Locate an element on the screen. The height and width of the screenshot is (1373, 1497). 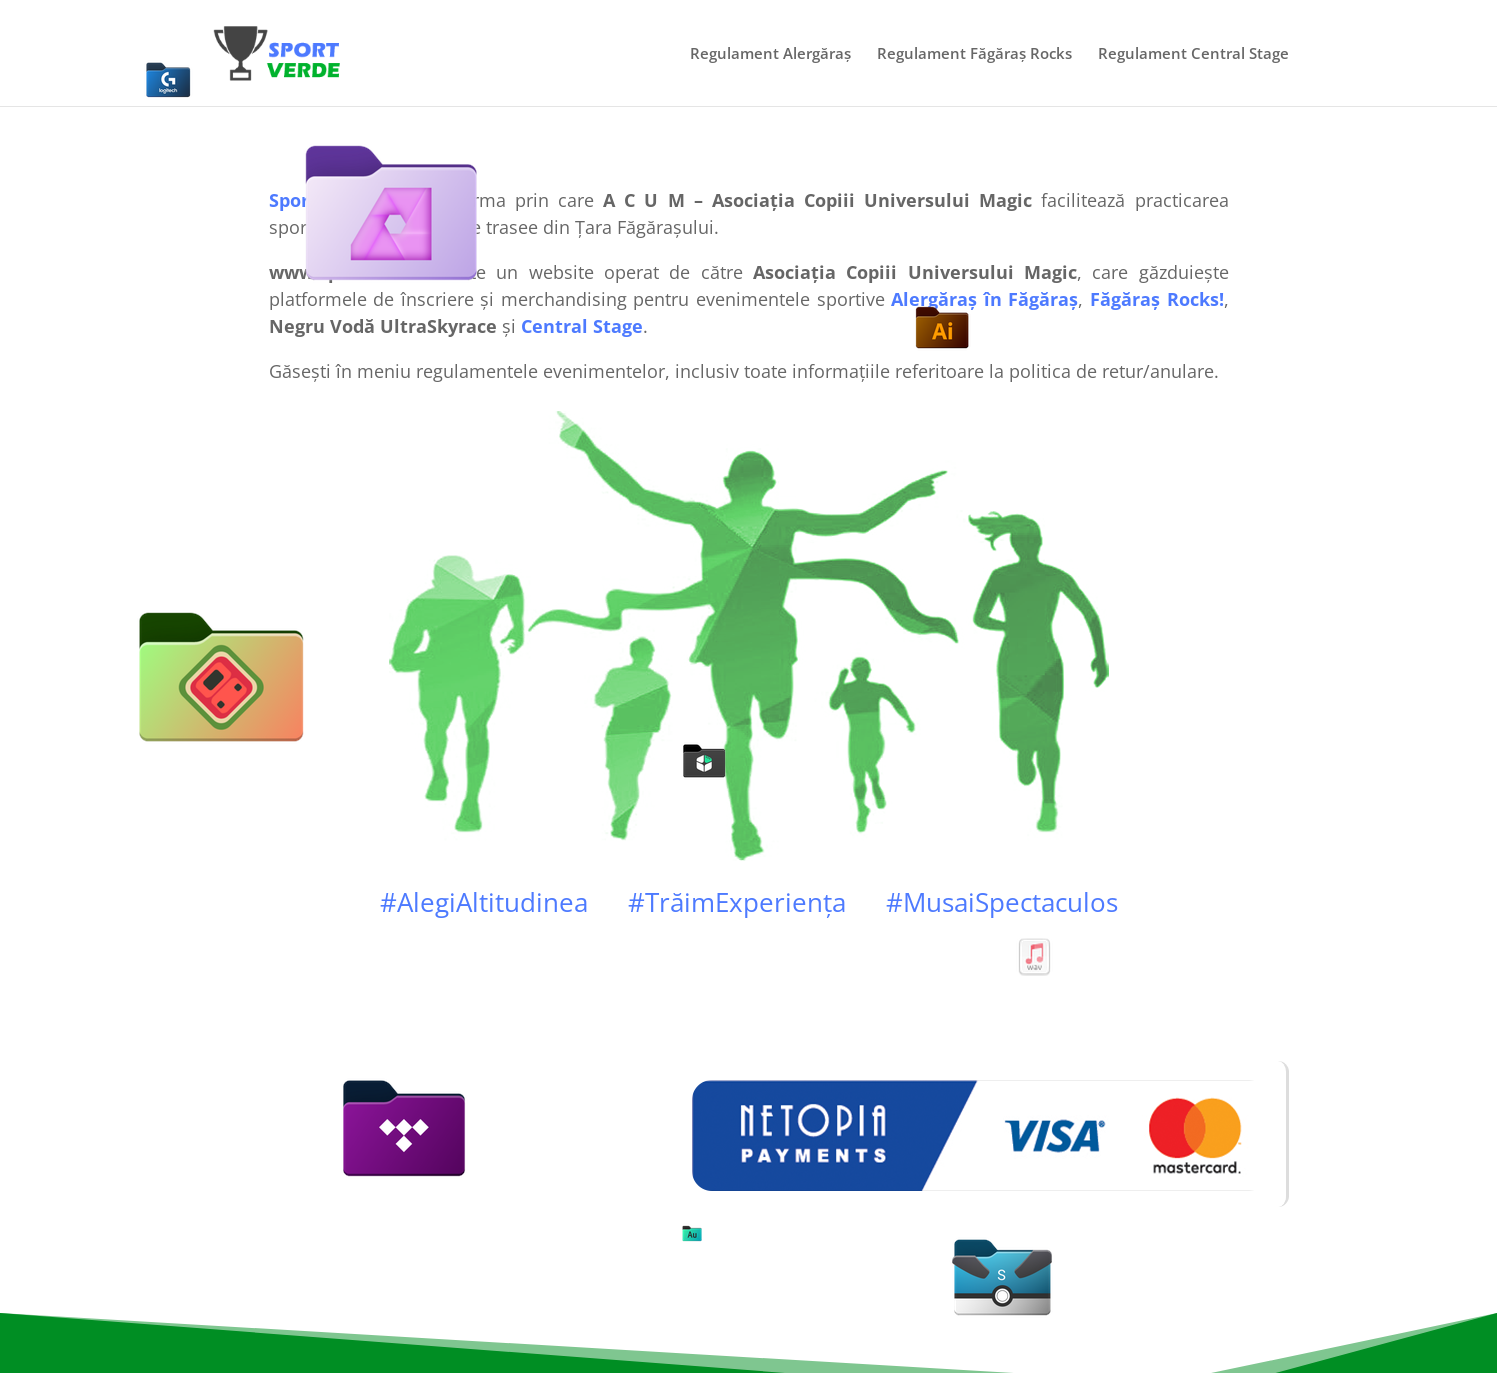
open folder containing adobe illustrator files is located at coordinates (942, 329).